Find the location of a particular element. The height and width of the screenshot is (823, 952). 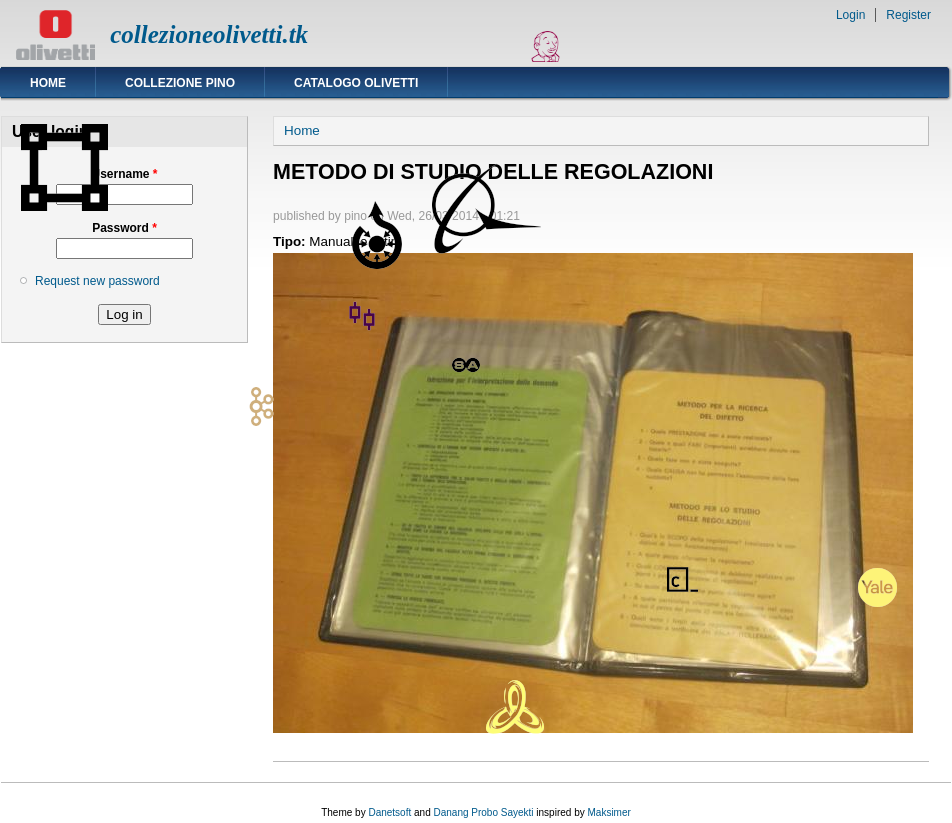

visit wikimedia commons is located at coordinates (377, 235).